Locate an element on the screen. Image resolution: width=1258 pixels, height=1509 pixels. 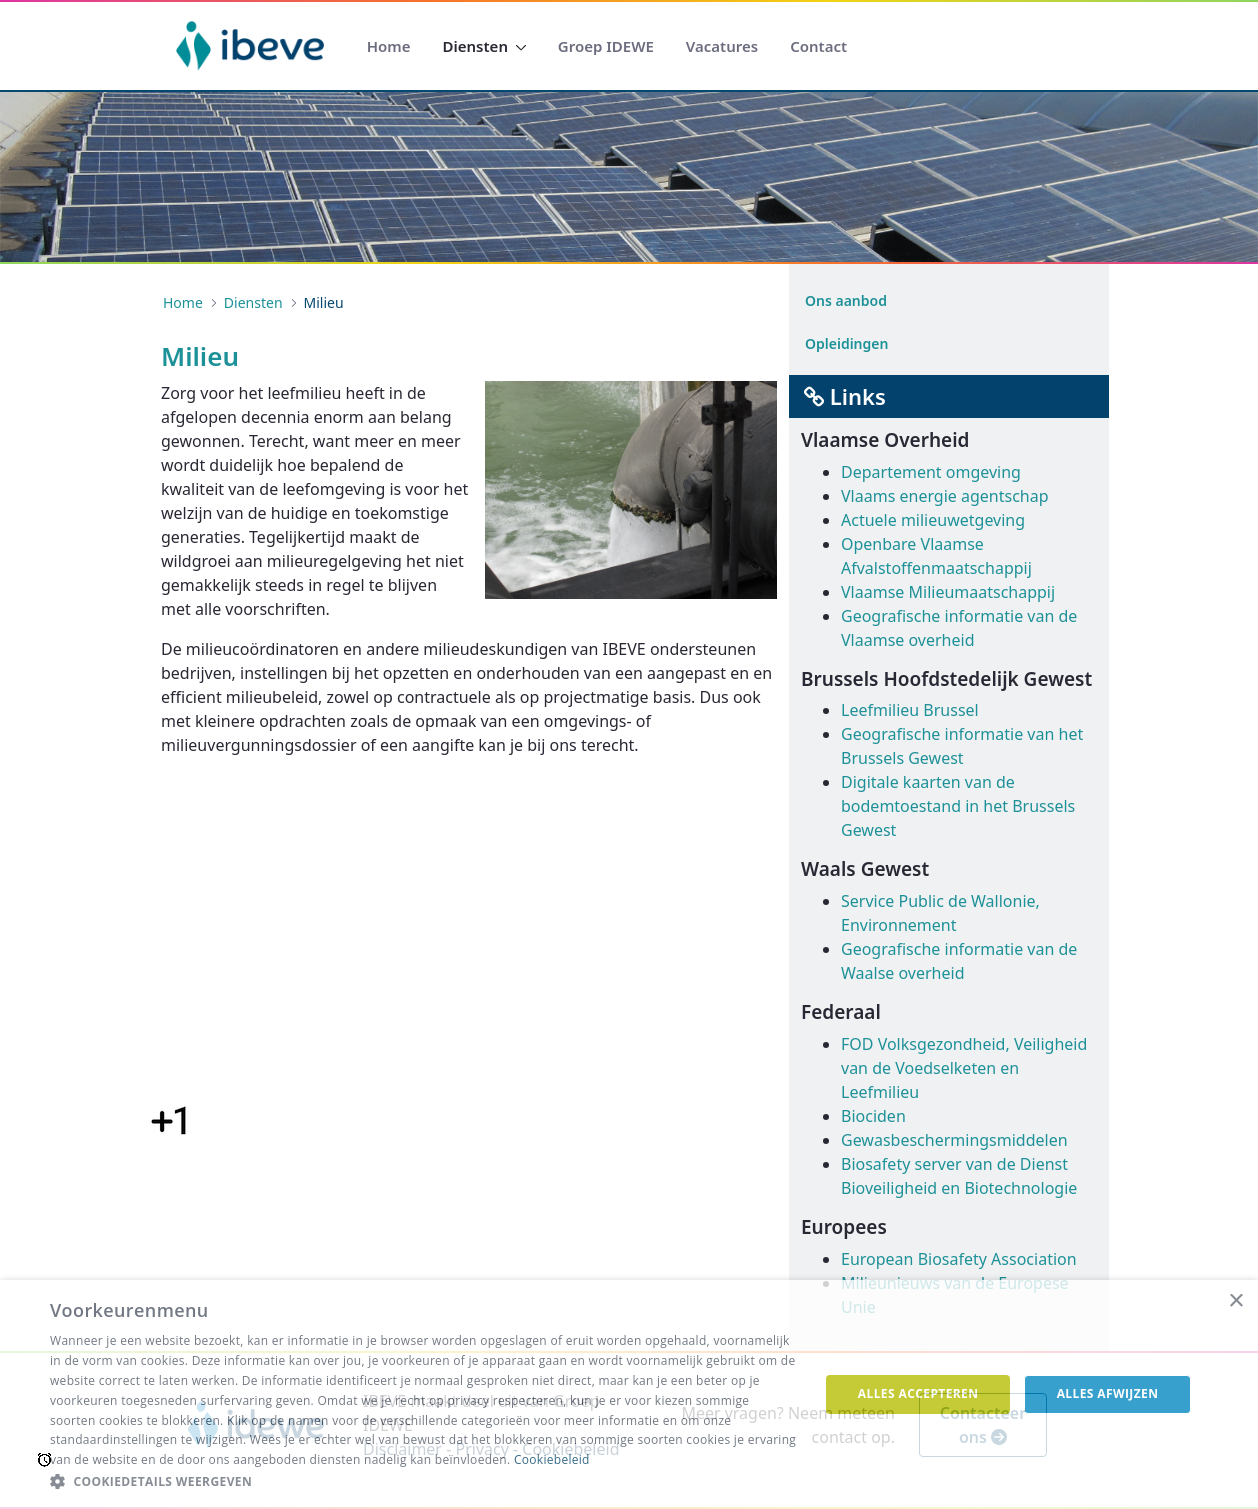
set or view alarms is located at coordinates (44, 1459).